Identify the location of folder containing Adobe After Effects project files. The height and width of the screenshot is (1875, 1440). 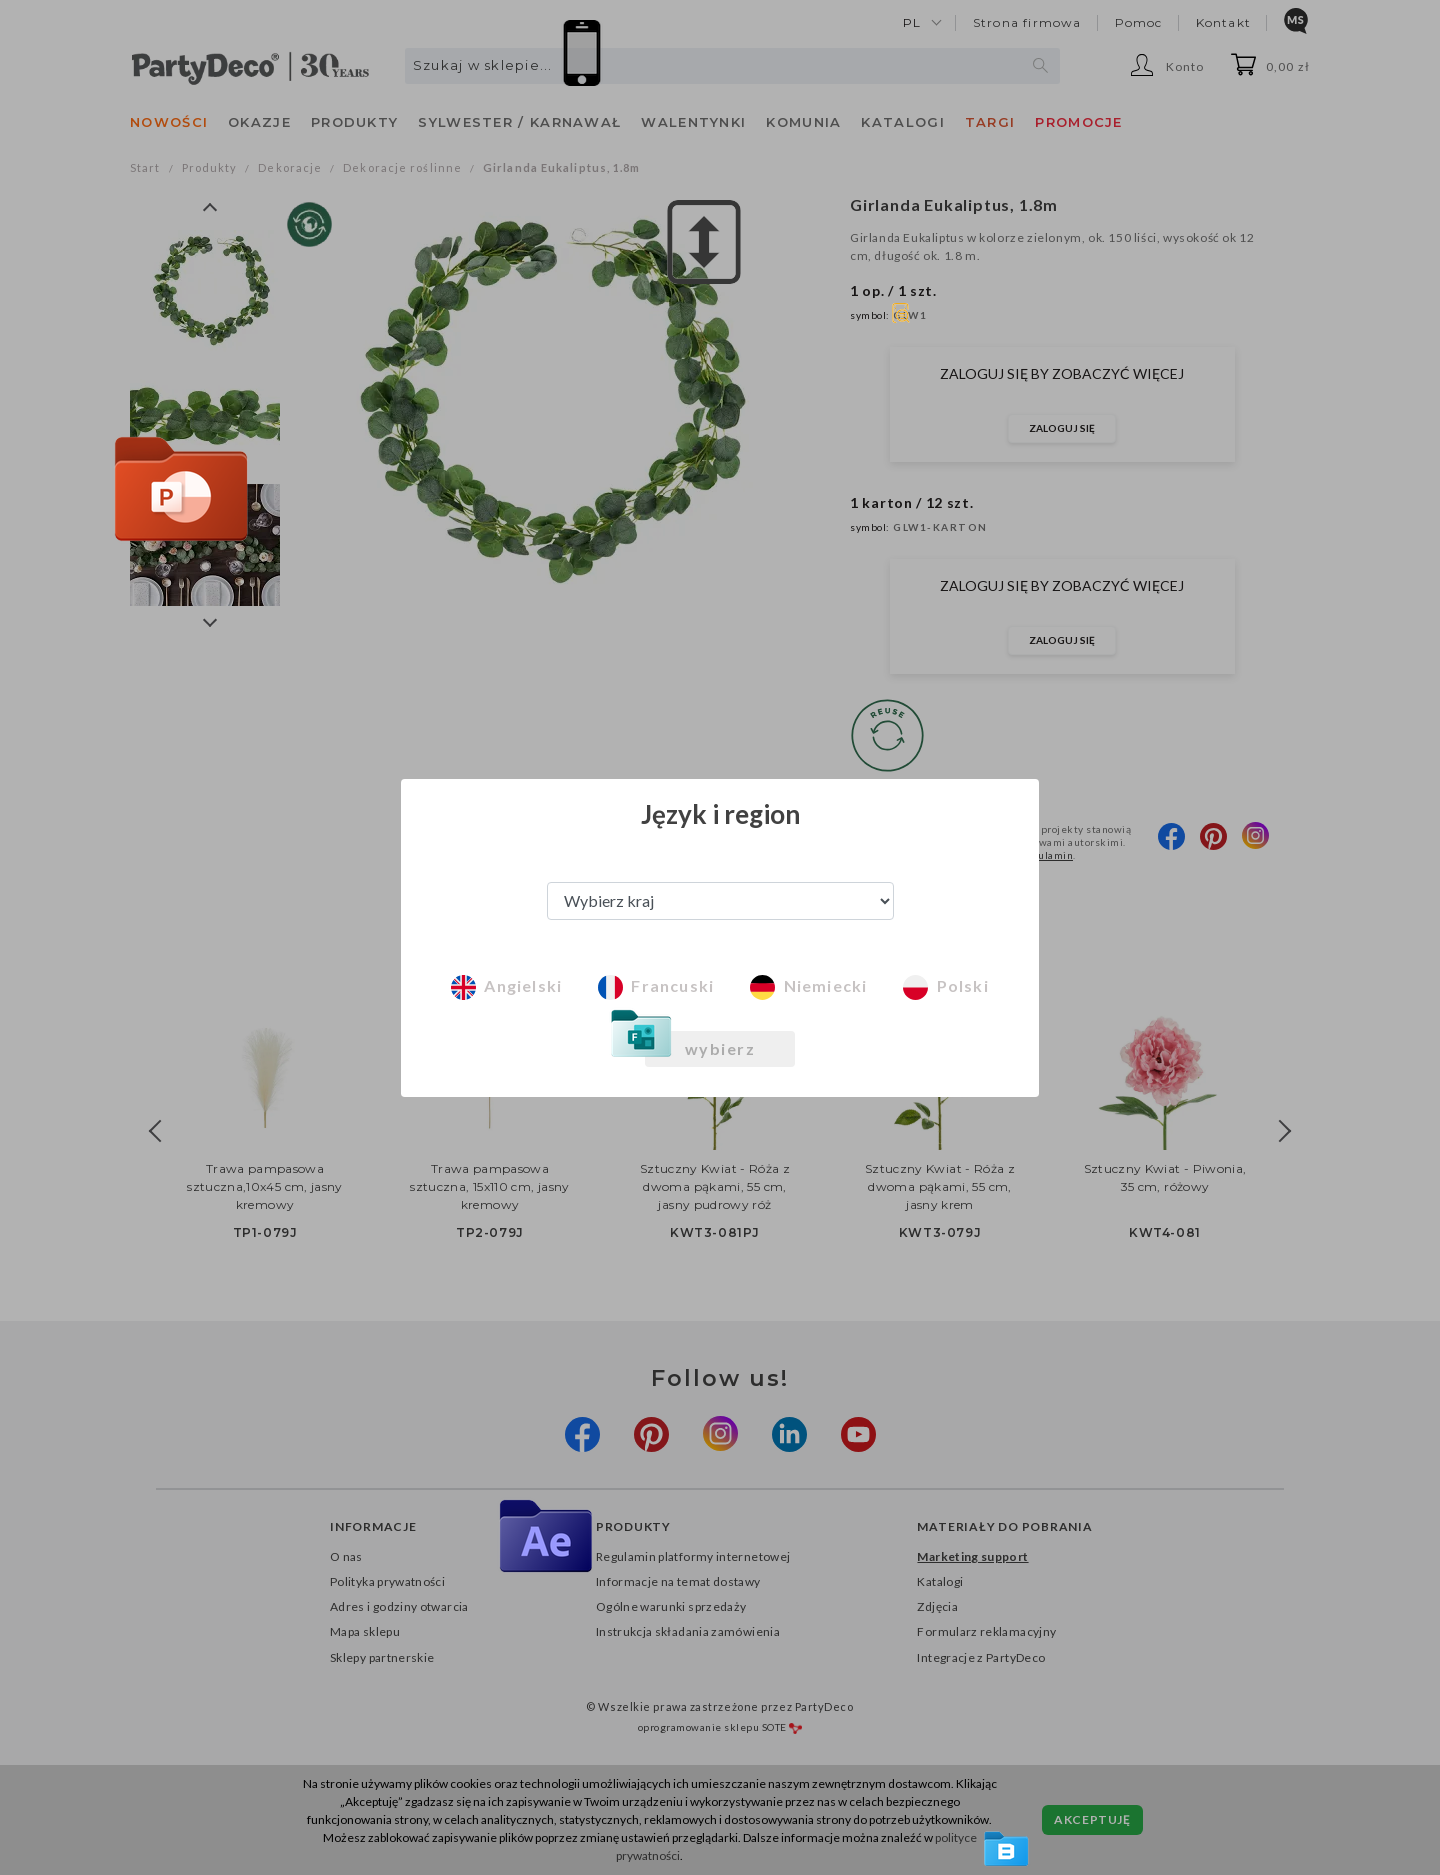
(545, 1538).